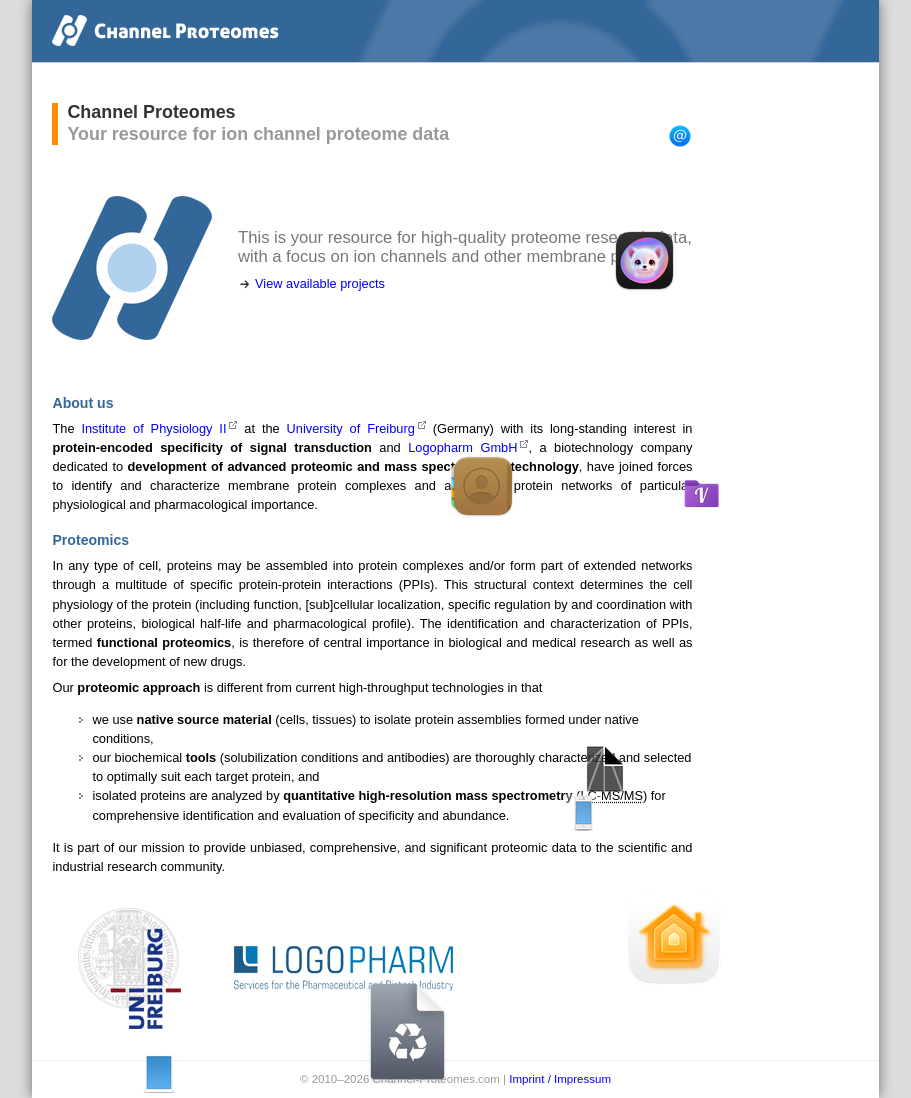 The image size is (911, 1098). Describe the element at coordinates (680, 136) in the screenshot. I see `access user accounts settings` at that location.